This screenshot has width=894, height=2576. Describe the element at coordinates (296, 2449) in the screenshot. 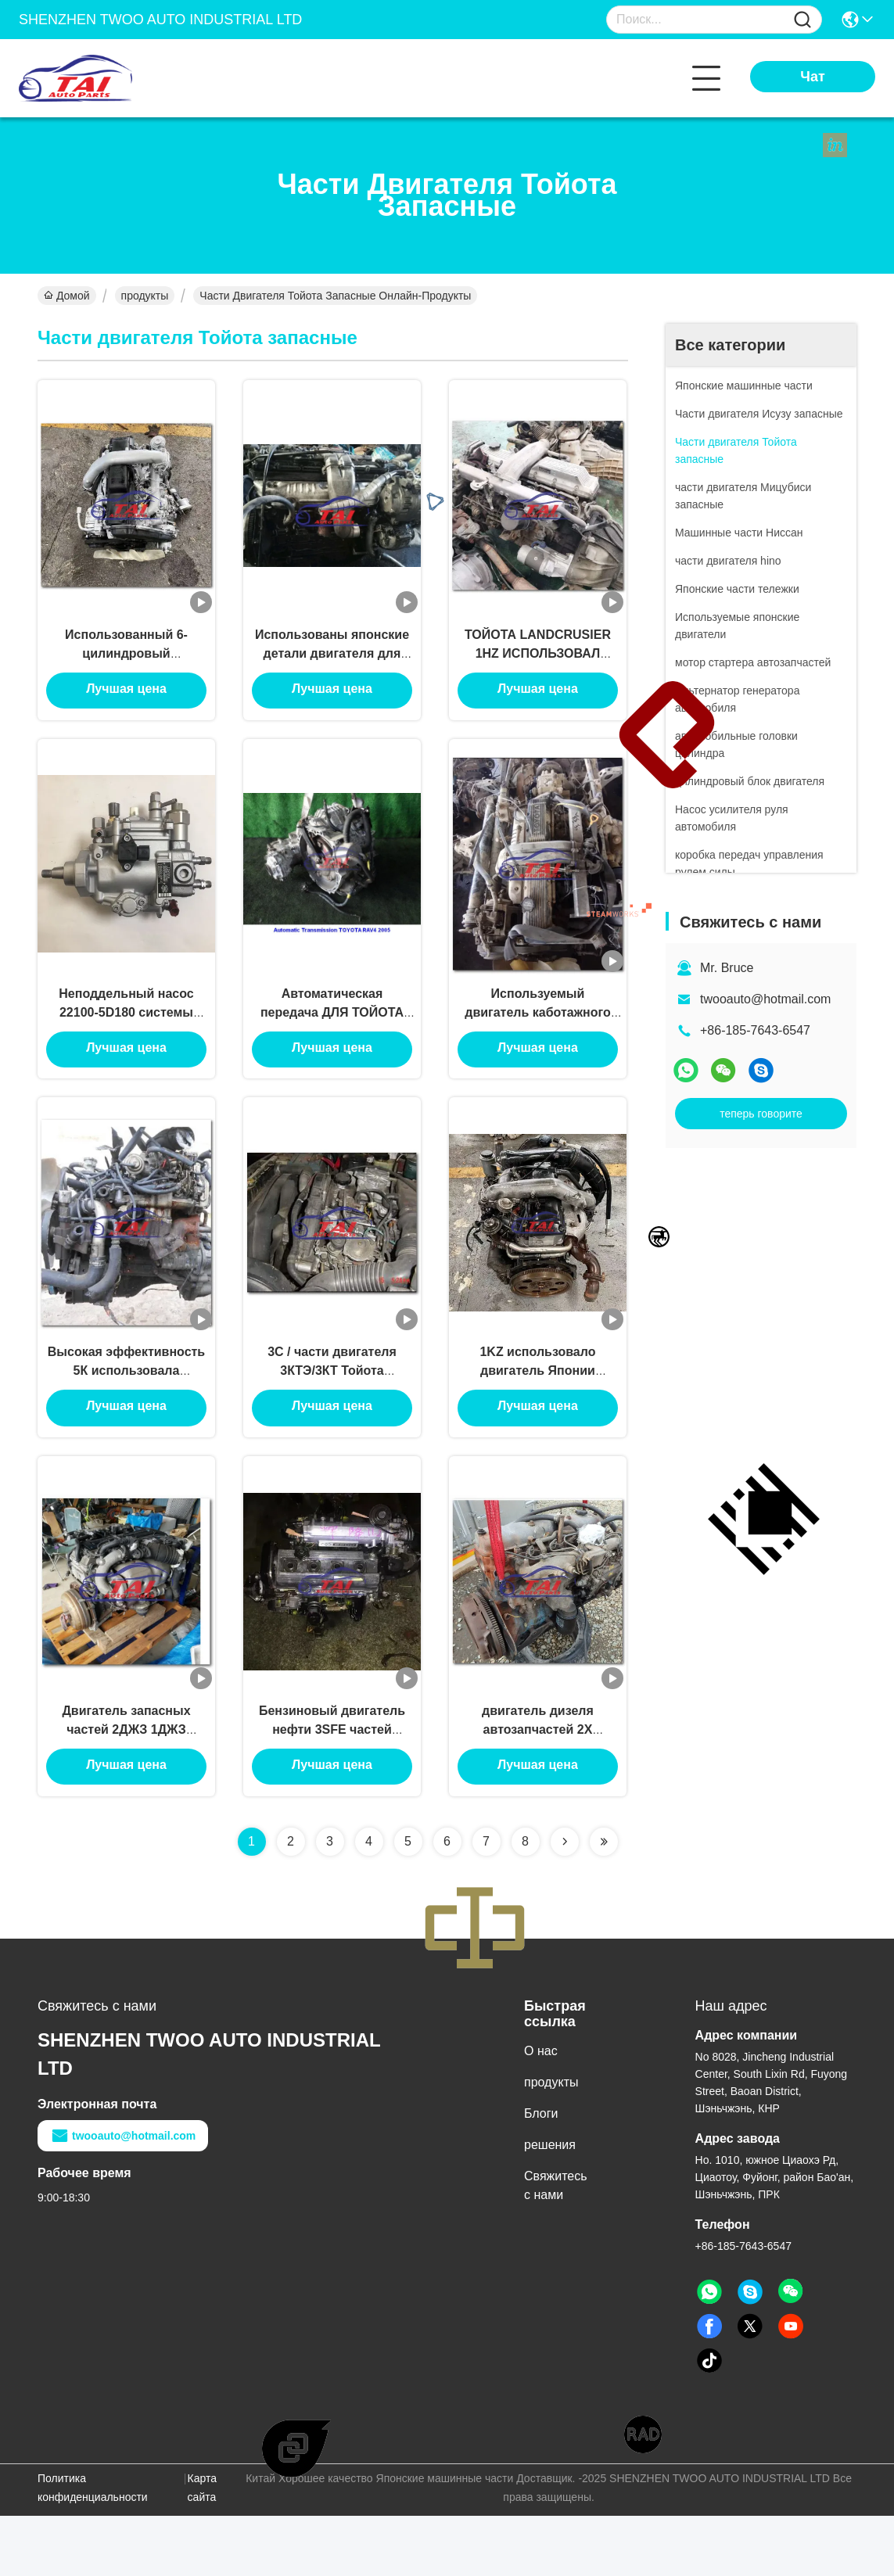

I see `linkfire logo` at that location.